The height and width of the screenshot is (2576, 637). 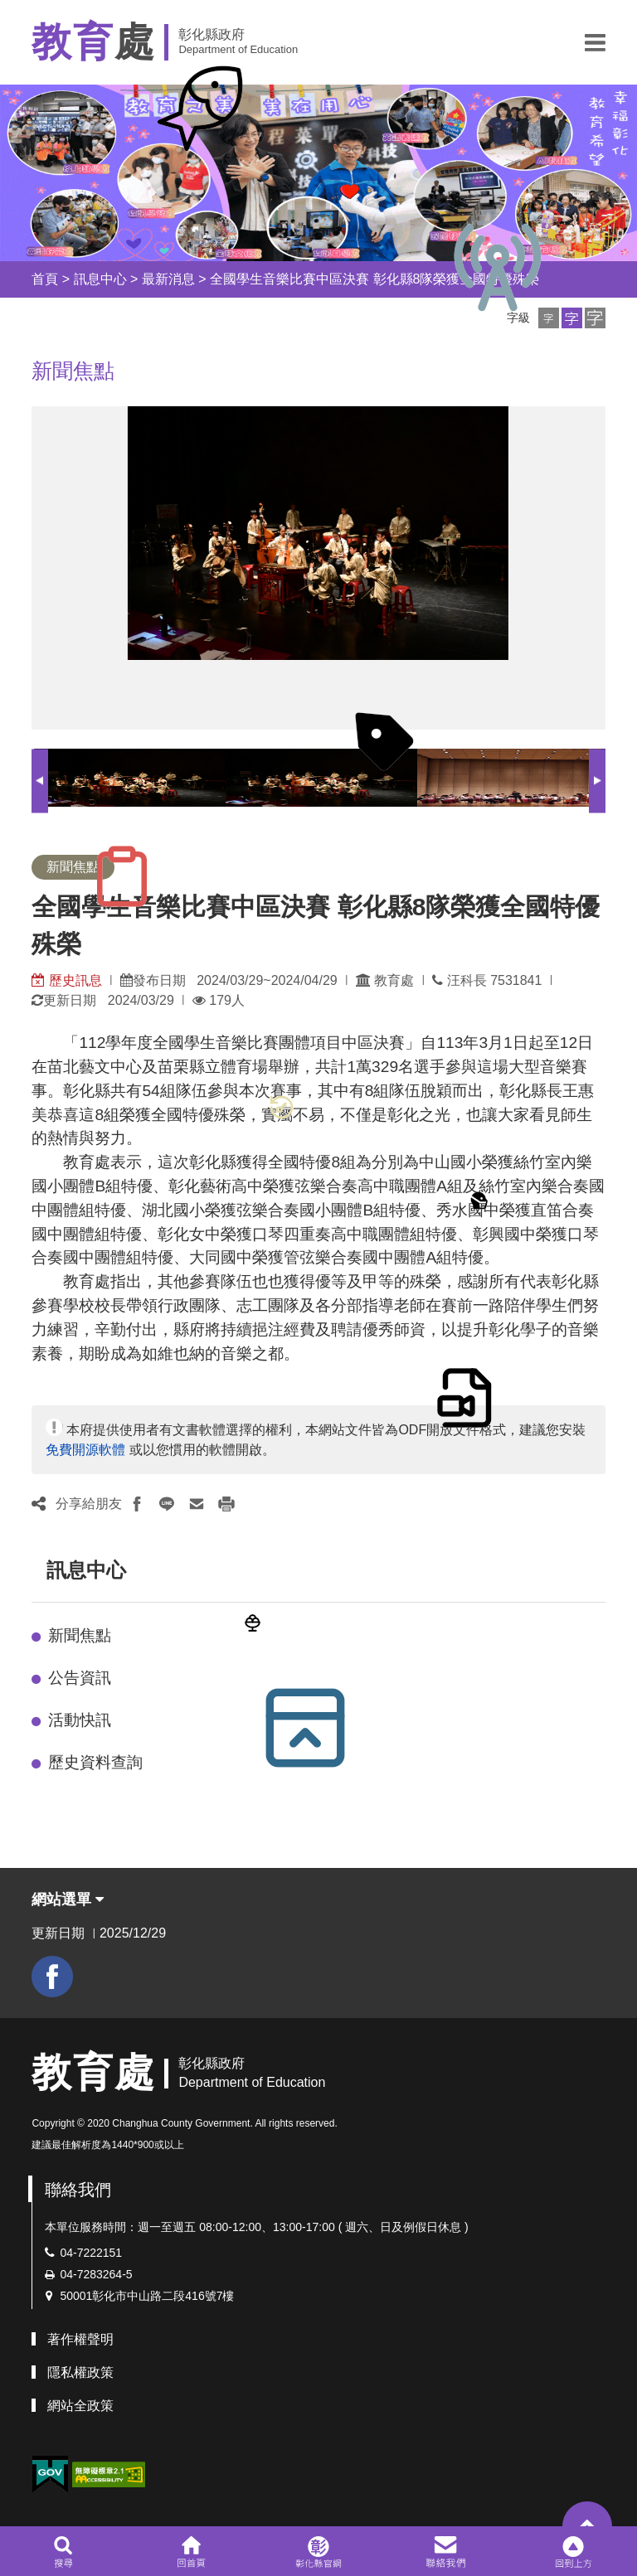 I want to click on broadcast or transmission status, so click(x=498, y=268).